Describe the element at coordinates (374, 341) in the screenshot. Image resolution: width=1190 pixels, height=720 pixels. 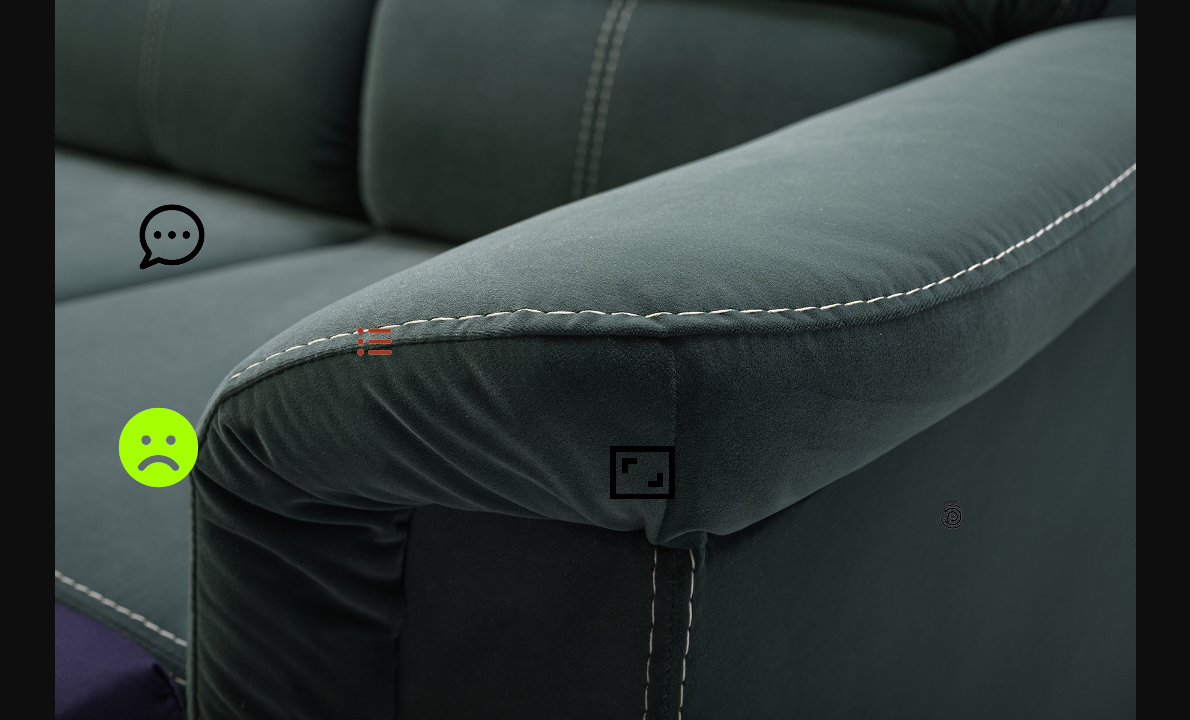
I see `view items in a bulleted list format` at that location.